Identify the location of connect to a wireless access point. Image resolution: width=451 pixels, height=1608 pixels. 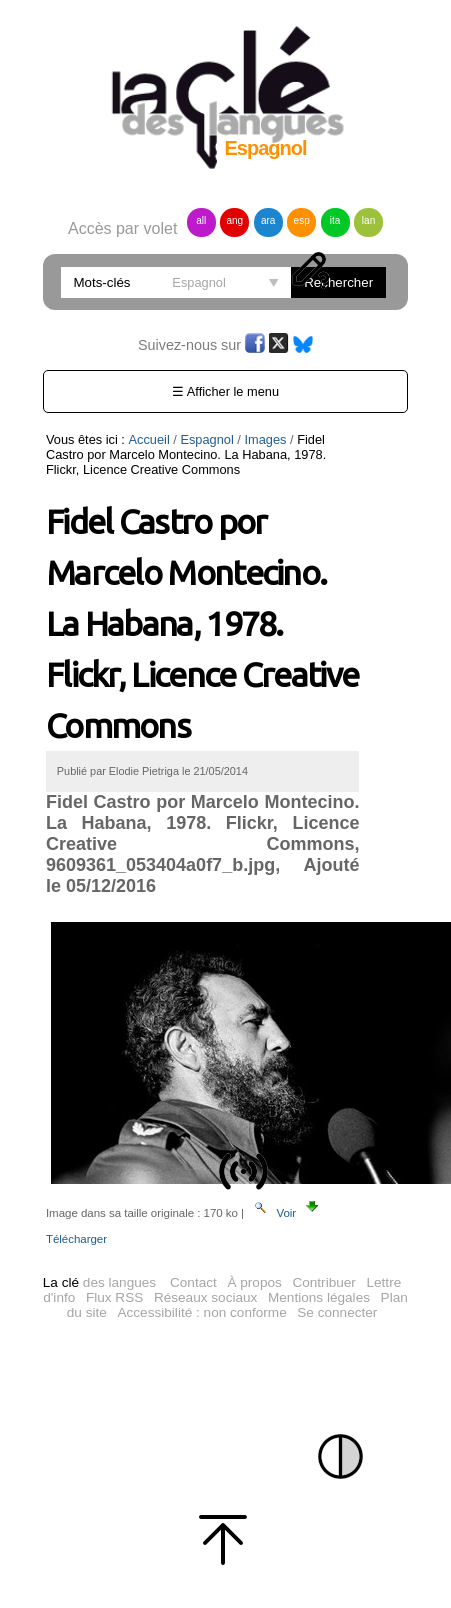
(243, 1171).